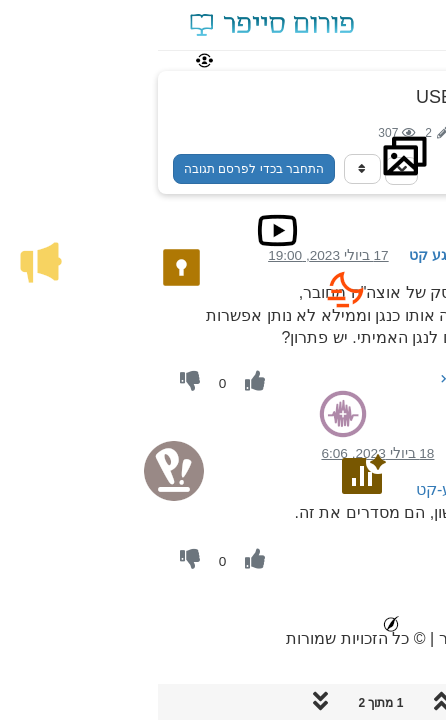 This screenshot has height=720, width=446. Describe the element at coordinates (181, 267) in the screenshot. I see `access smart lock controls` at that location.